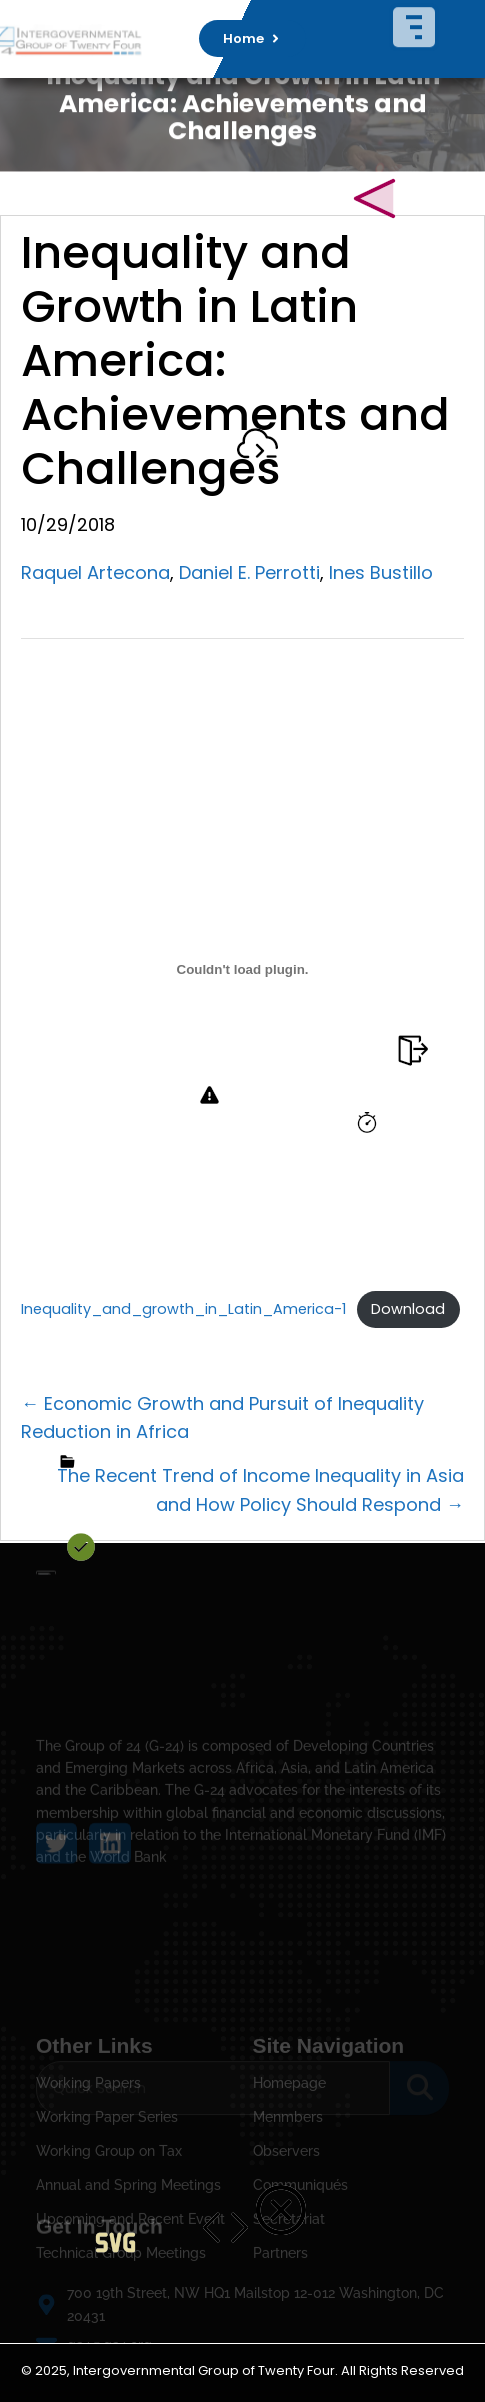  What do you see at coordinates (367, 1123) in the screenshot?
I see `start or stop a timer` at bounding box center [367, 1123].